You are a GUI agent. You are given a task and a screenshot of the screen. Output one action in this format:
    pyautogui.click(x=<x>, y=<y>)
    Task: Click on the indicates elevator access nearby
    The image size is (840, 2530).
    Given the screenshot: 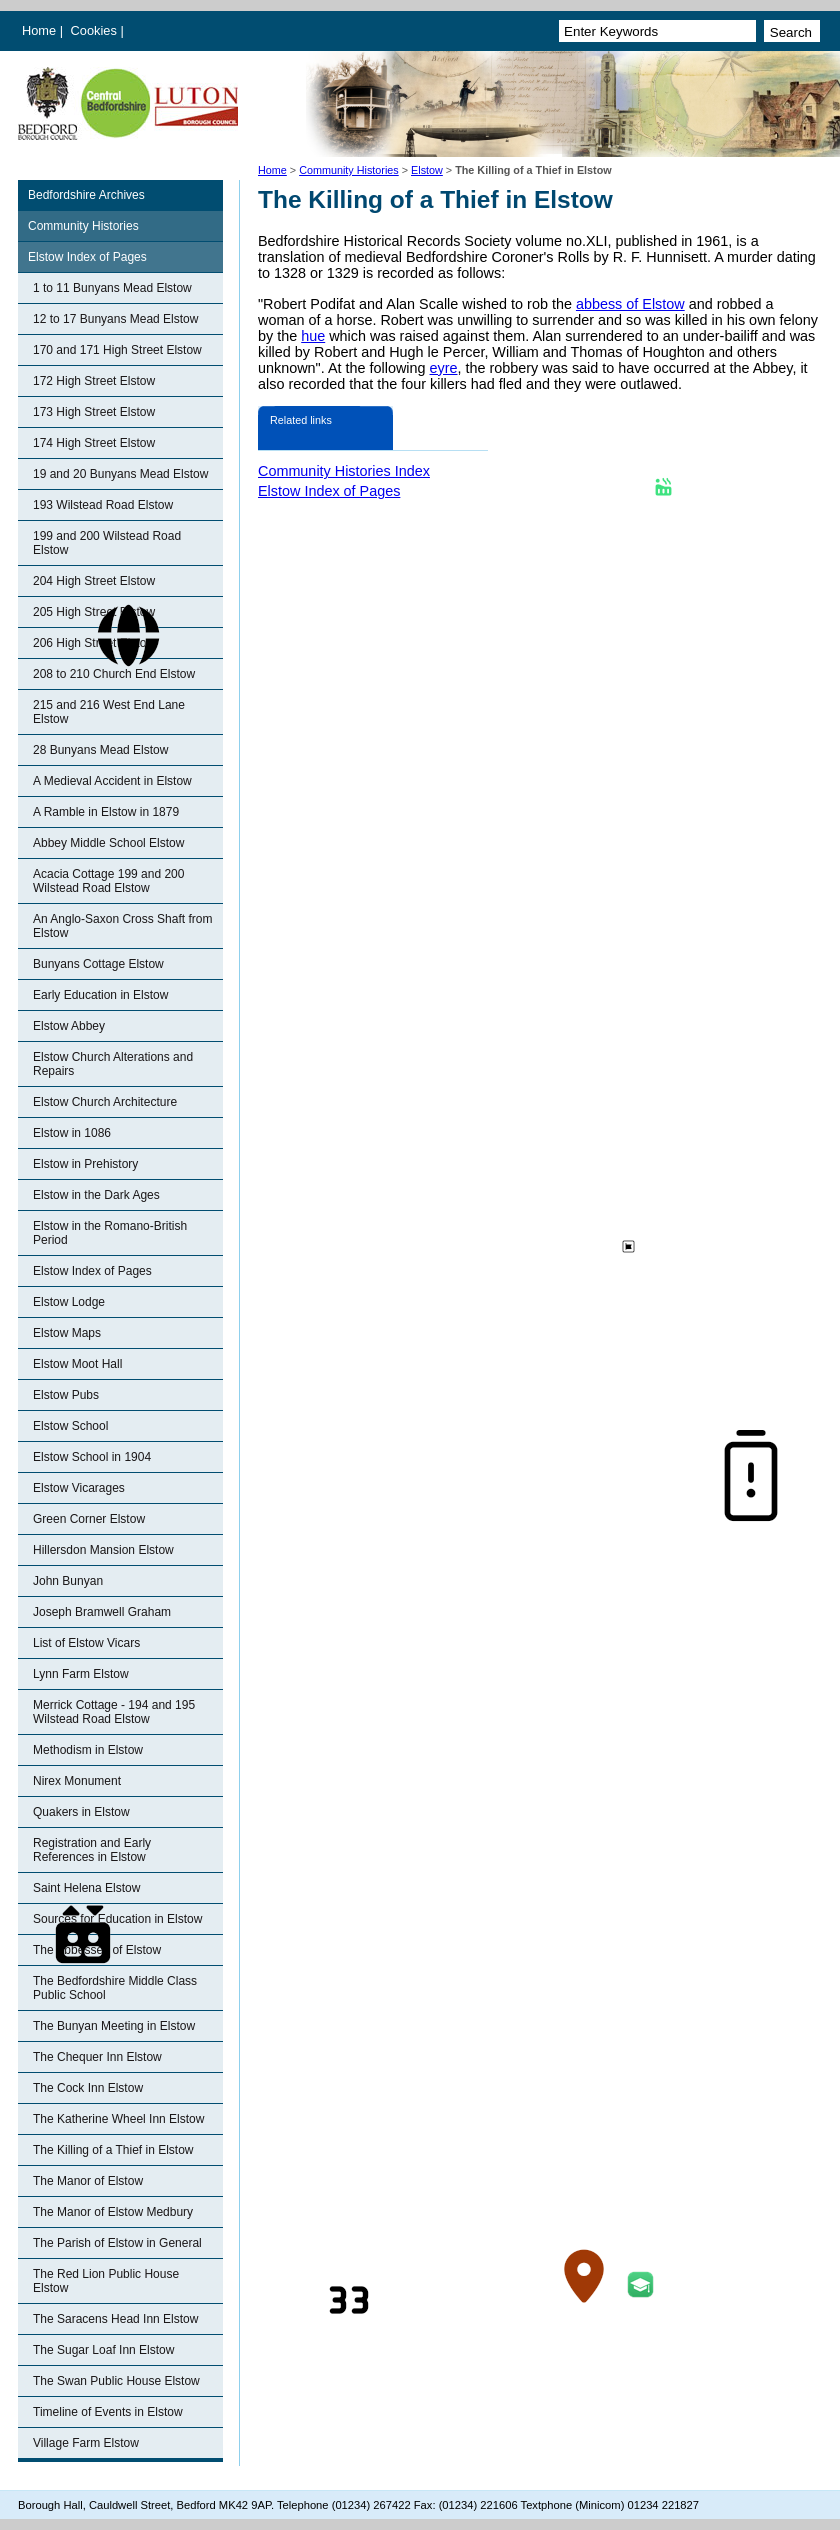 What is the action you would take?
    pyautogui.click(x=83, y=1936)
    